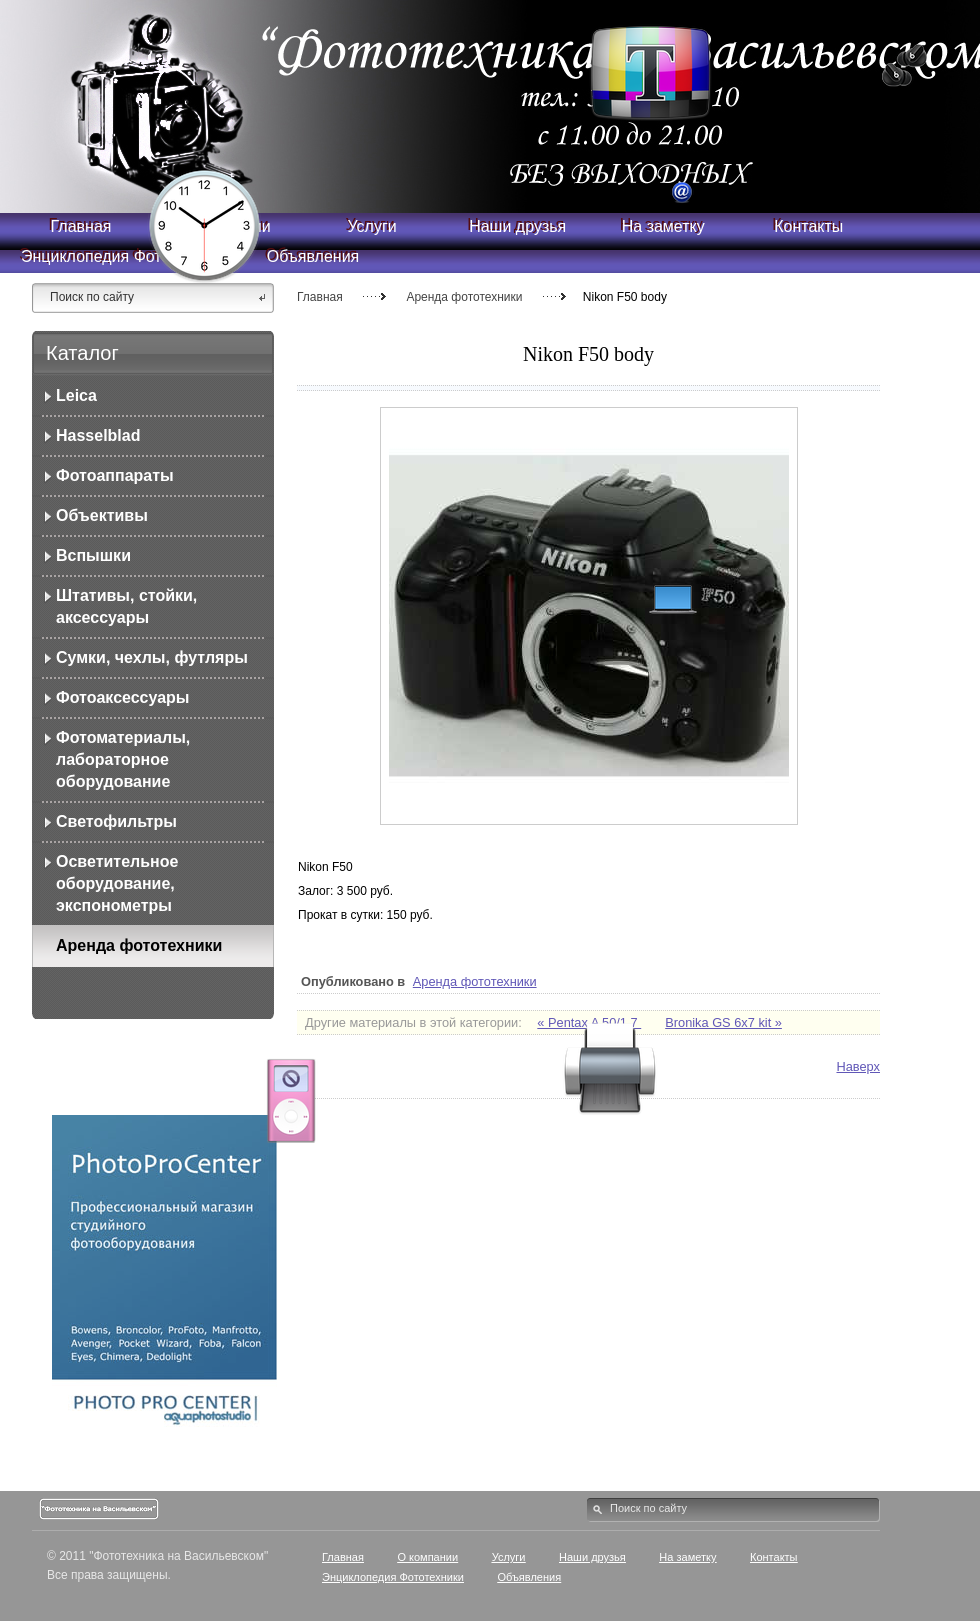 Image resolution: width=980 pixels, height=1621 pixels. Describe the element at coordinates (528, 1363) in the screenshot. I see `placeholder or missing library behavior indicator` at that location.